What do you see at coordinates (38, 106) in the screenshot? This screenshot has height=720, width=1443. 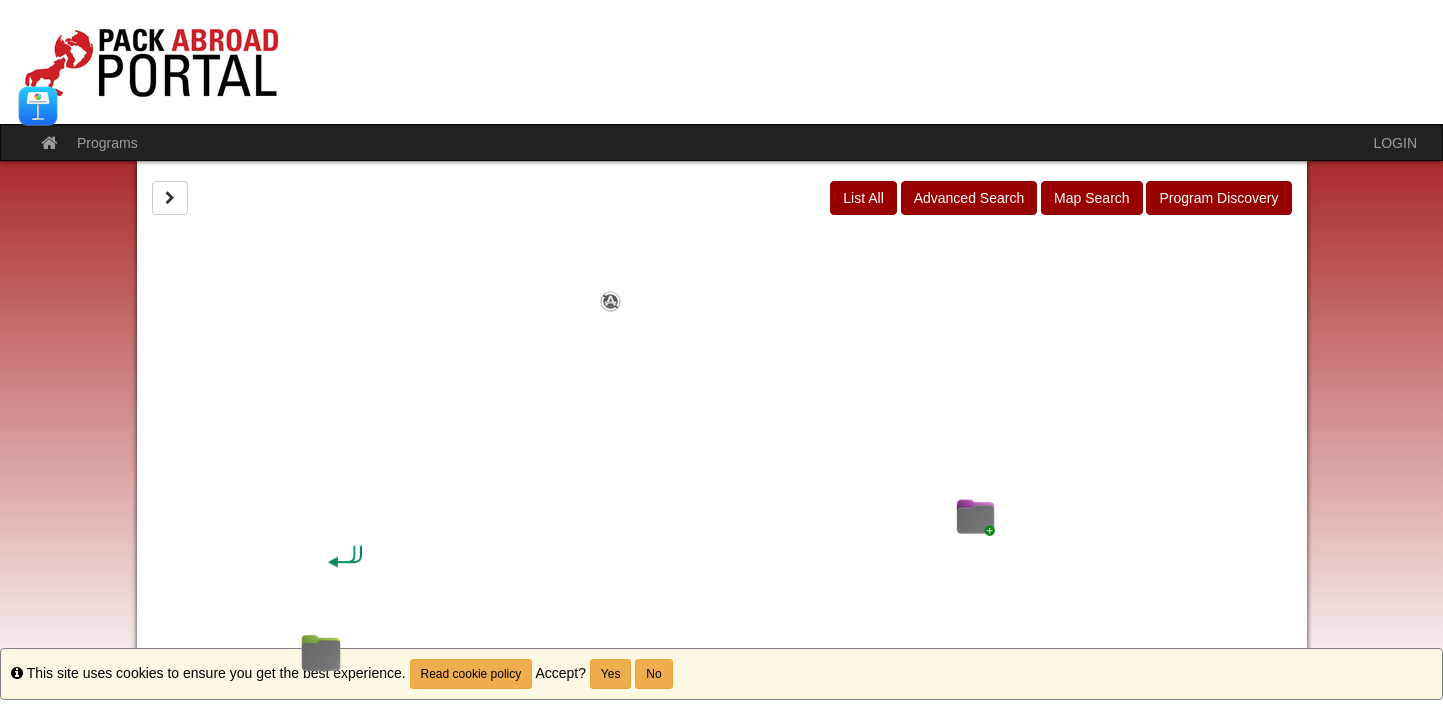 I see `open keynote to create or edit presentations` at bounding box center [38, 106].